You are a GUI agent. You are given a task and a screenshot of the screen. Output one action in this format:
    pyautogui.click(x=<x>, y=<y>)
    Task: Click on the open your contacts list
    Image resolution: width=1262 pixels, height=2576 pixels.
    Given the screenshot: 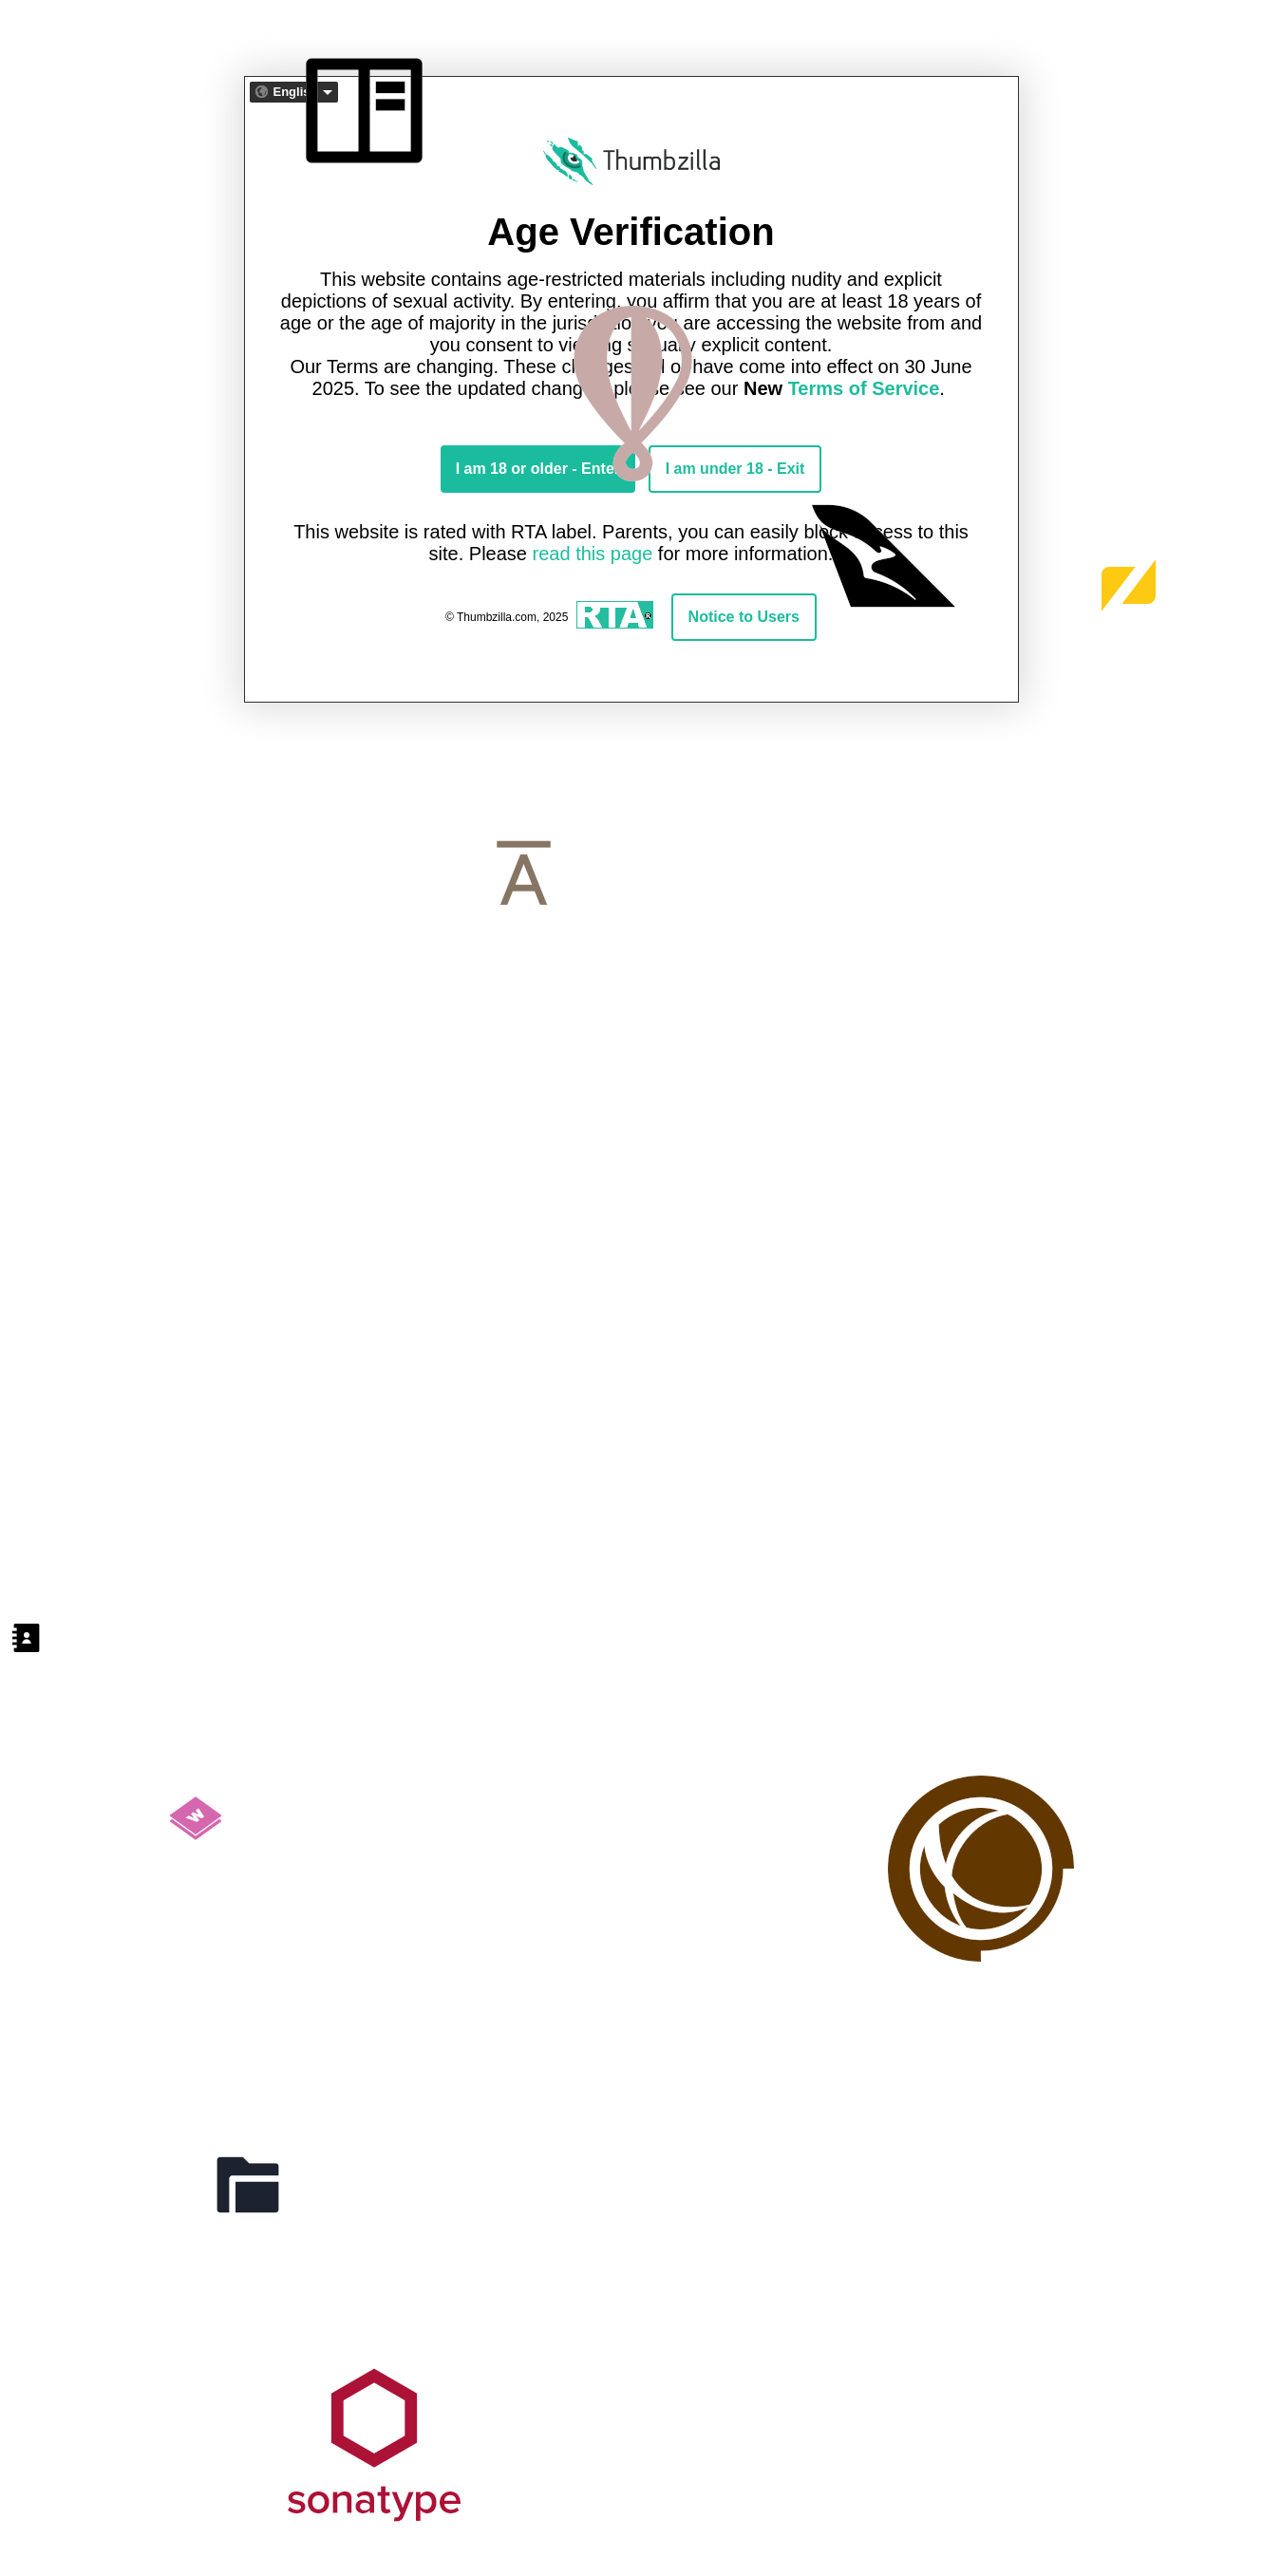 What is the action you would take?
    pyautogui.click(x=27, y=1638)
    